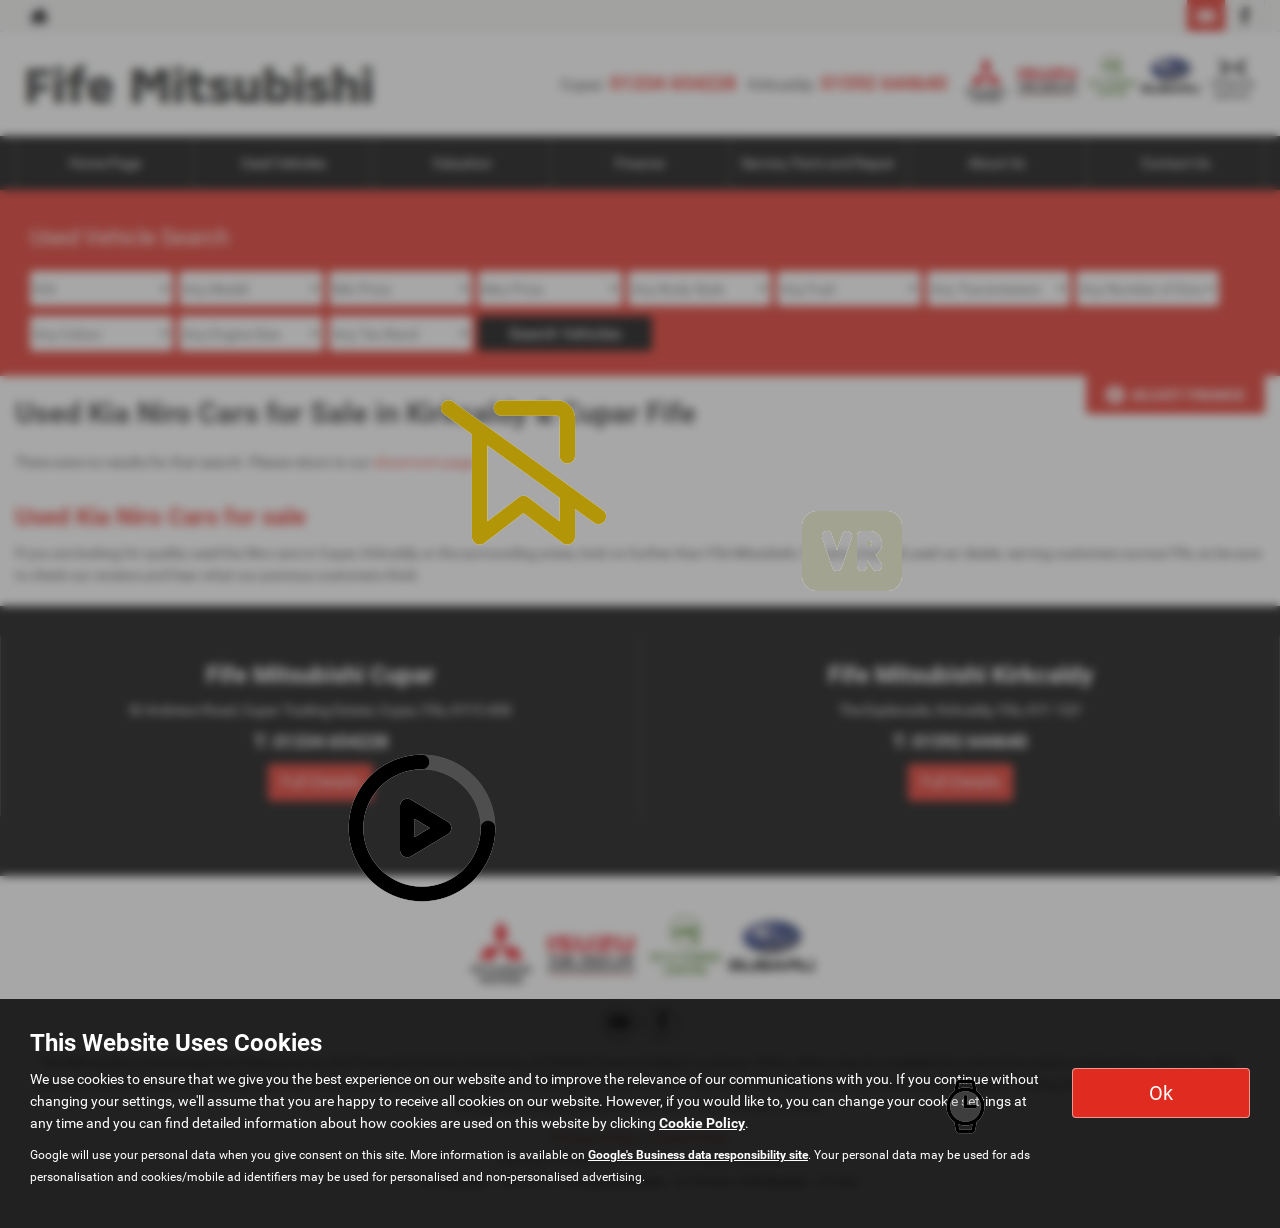 Image resolution: width=1280 pixels, height=1228 pixels. What do you see at coordinates (852, 551) in the screenshot?
I see `indicates VR-compatible content or experience` at bounding box center [852, 551].